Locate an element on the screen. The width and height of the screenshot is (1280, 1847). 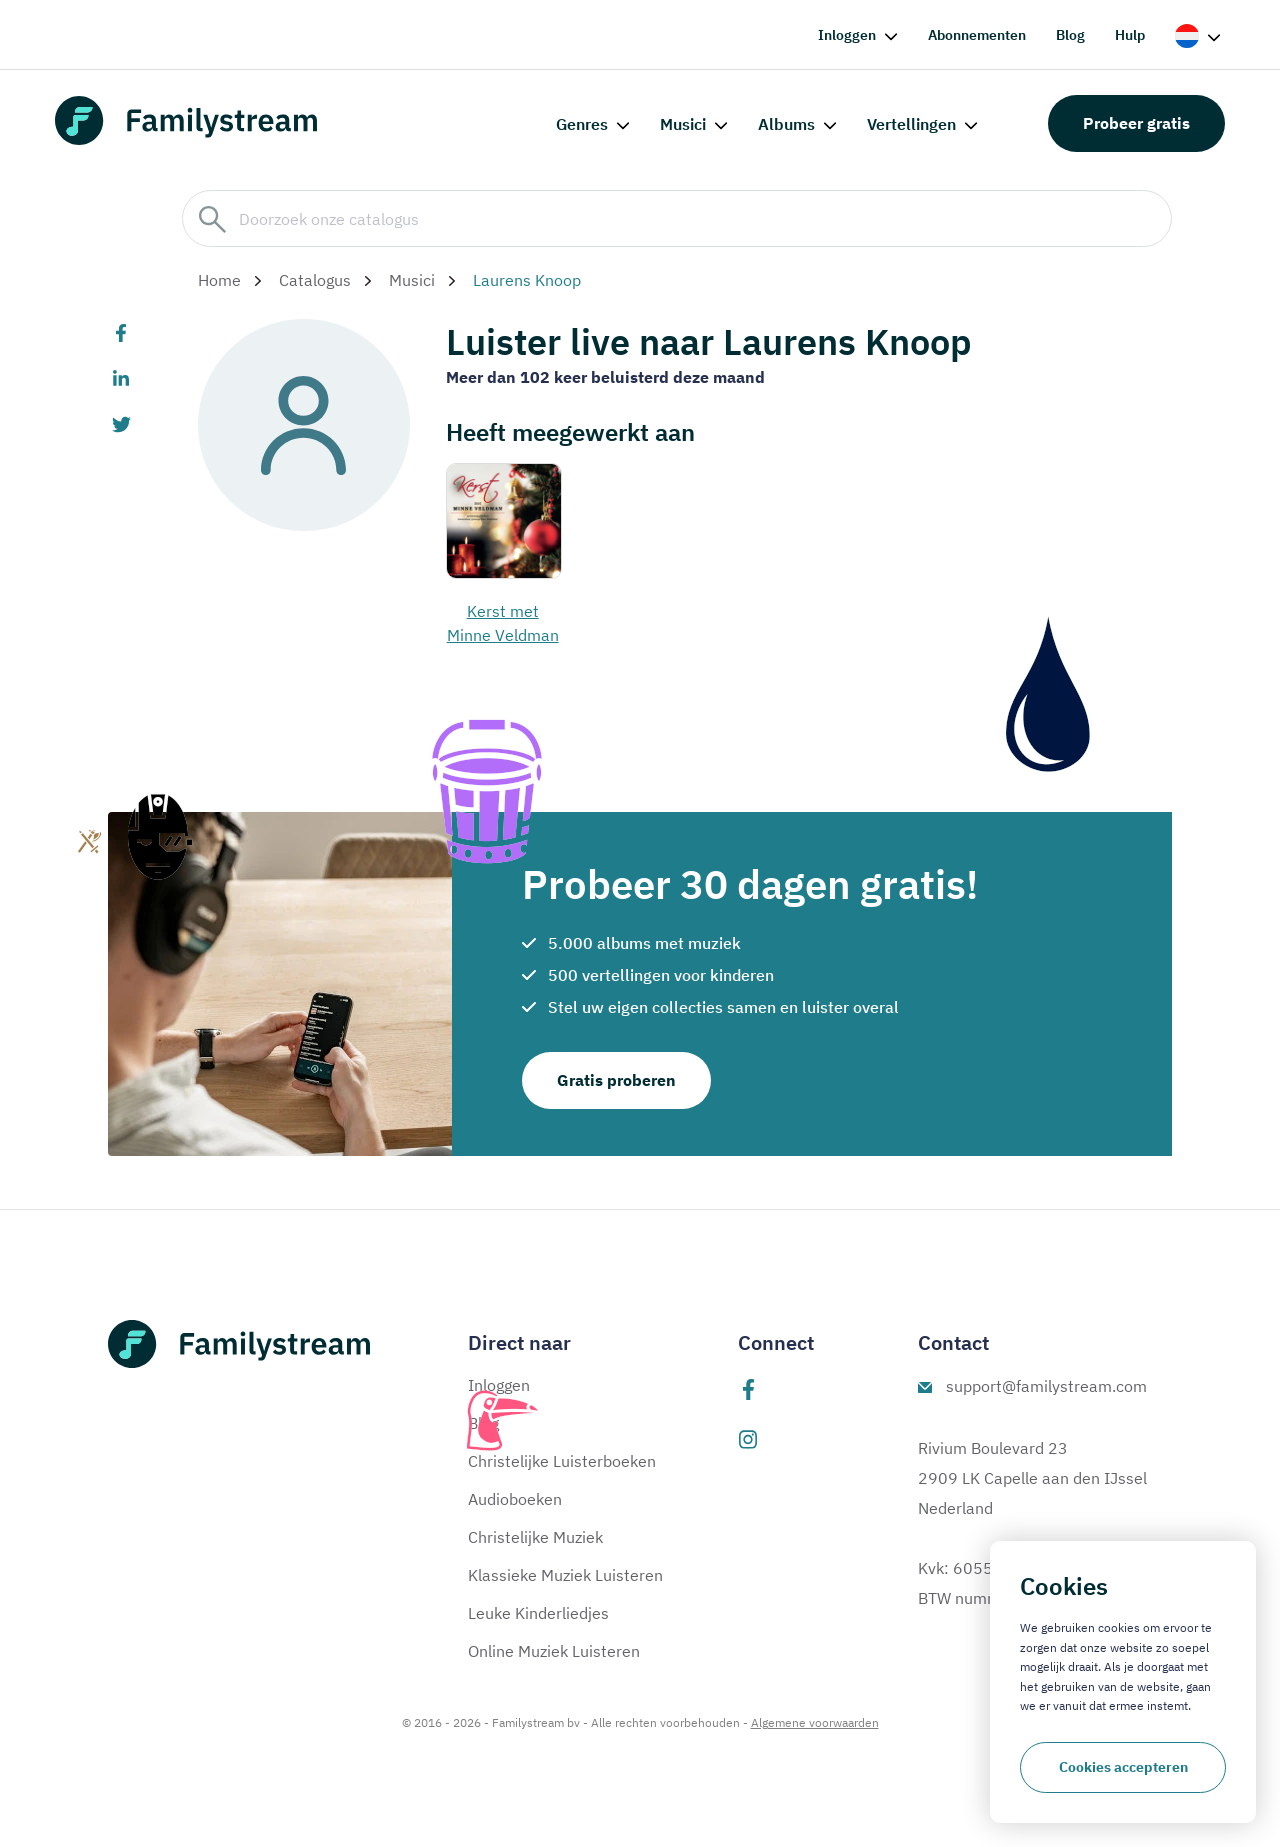
access cyborg or android character options is located at coordinates (158, 837).